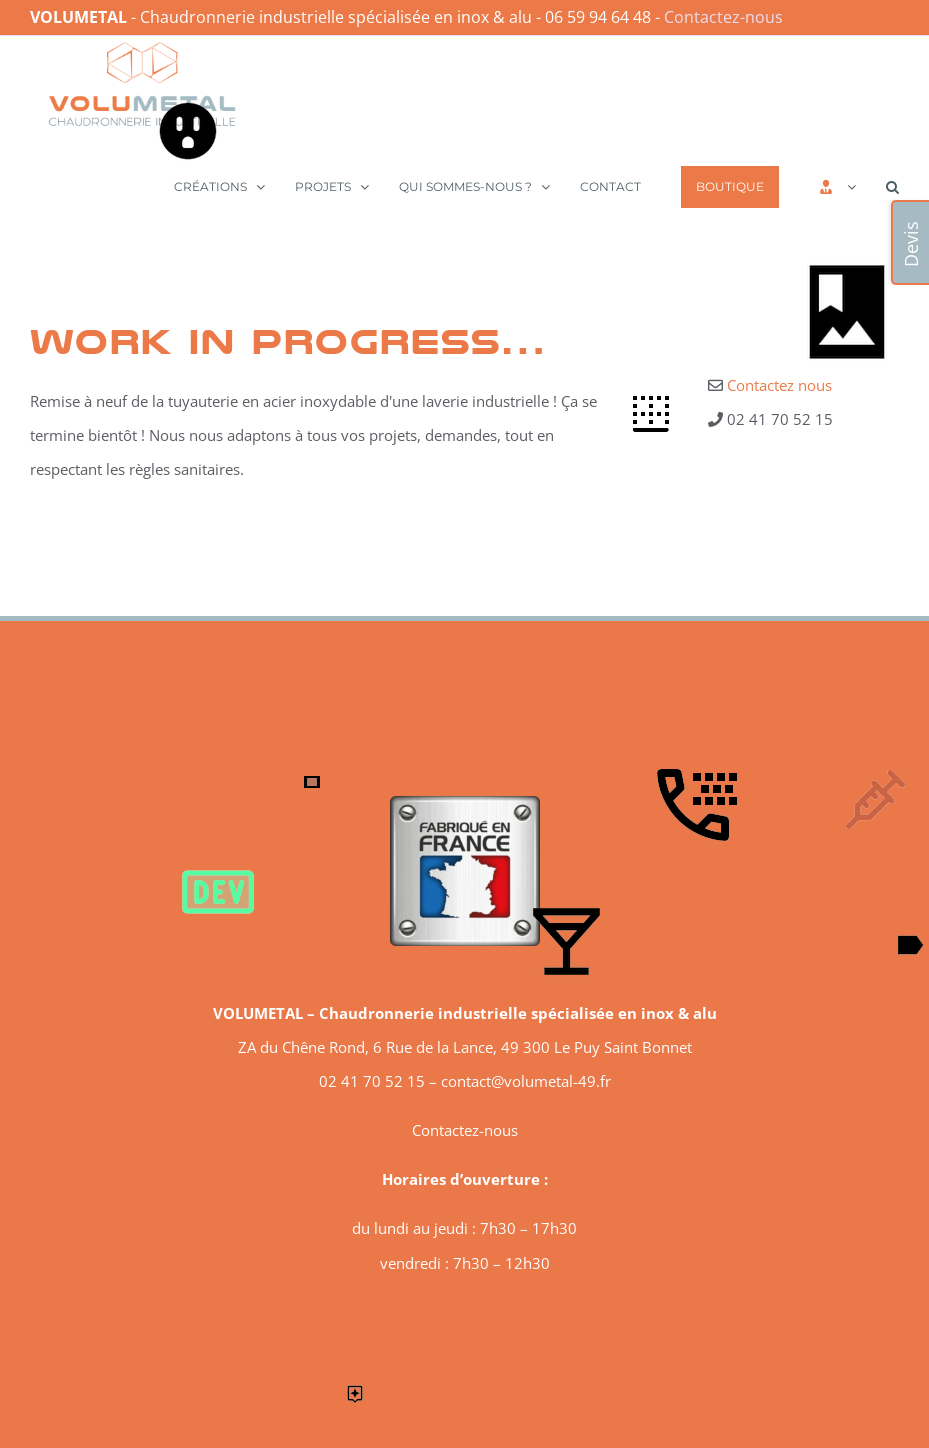  Describe the element at coordinates (697, 805) in the screenshot. I see `access TTY/TDD accessibility calling features` at that location.